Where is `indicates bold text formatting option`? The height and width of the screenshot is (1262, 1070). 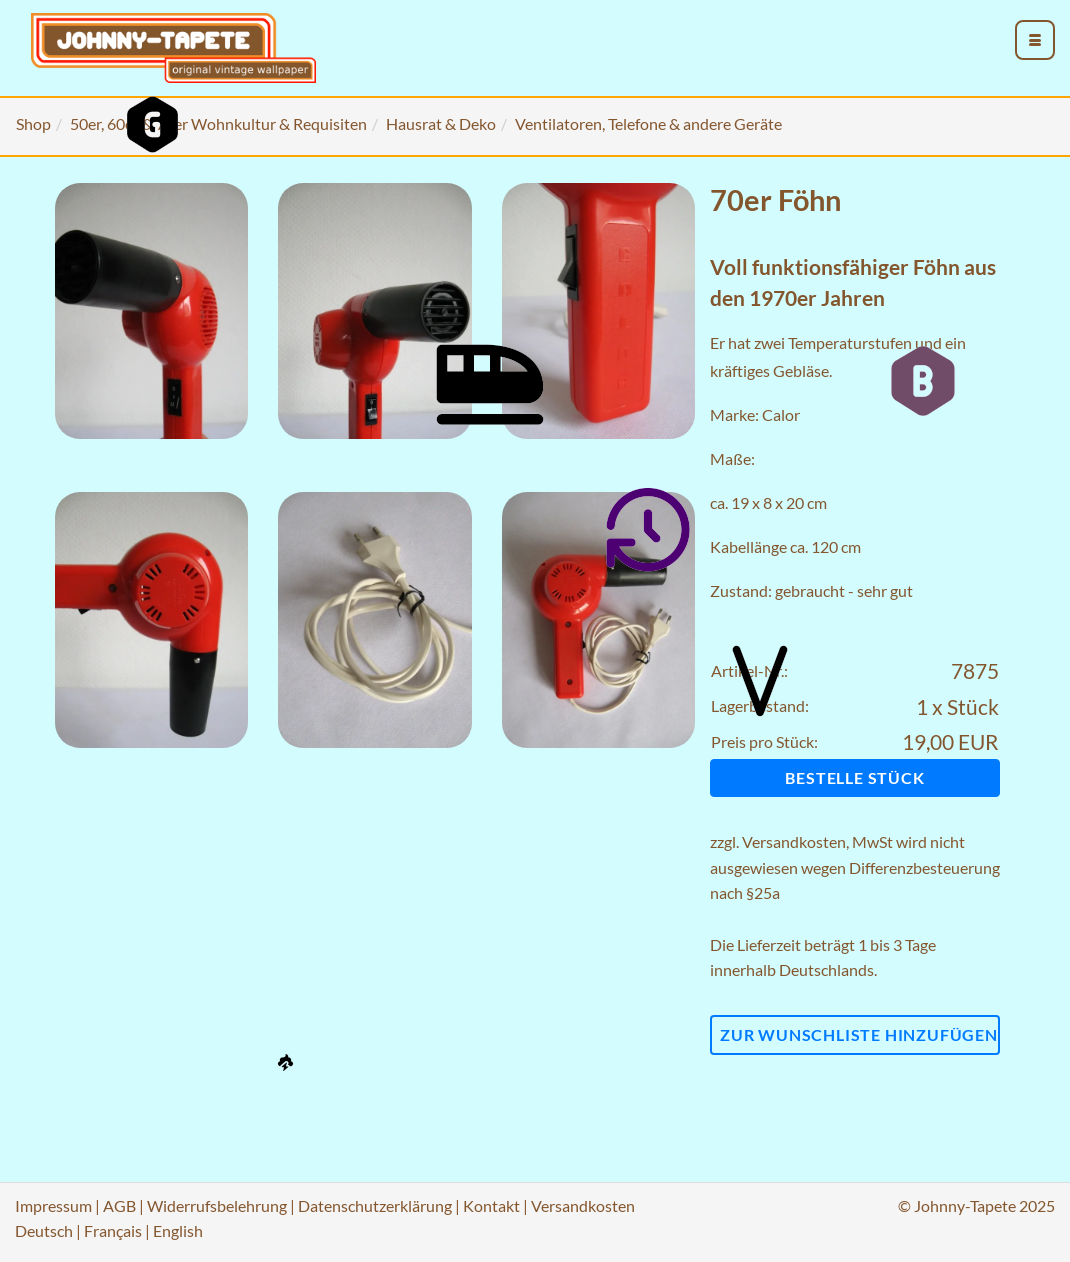
indicates bold text formatting option is located at coordinates (923, 381).